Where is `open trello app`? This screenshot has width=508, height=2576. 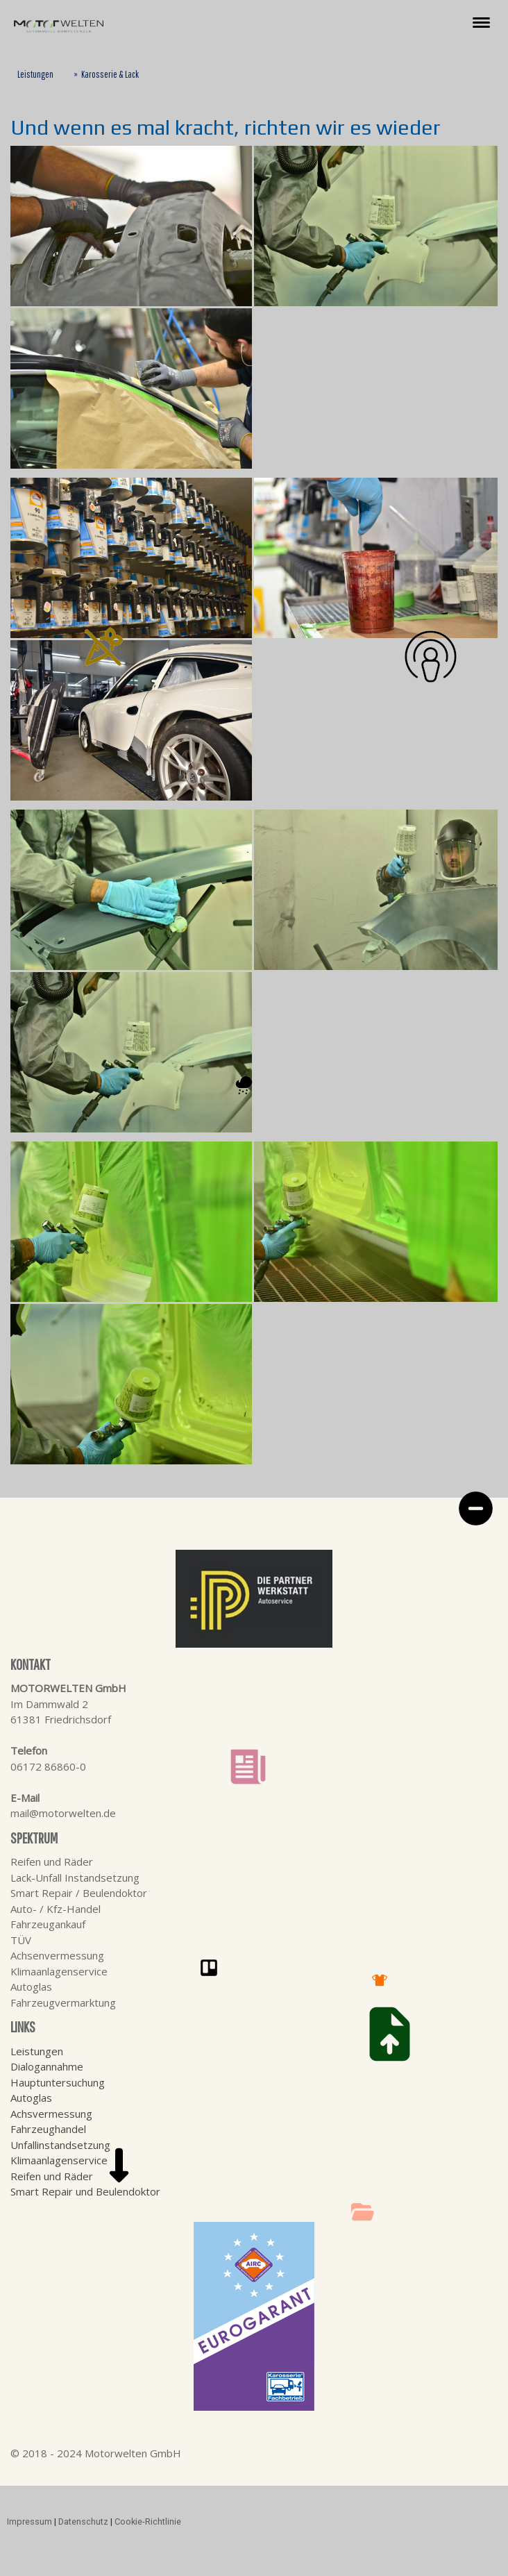 open trello app is located at coordinates (209, 1968).